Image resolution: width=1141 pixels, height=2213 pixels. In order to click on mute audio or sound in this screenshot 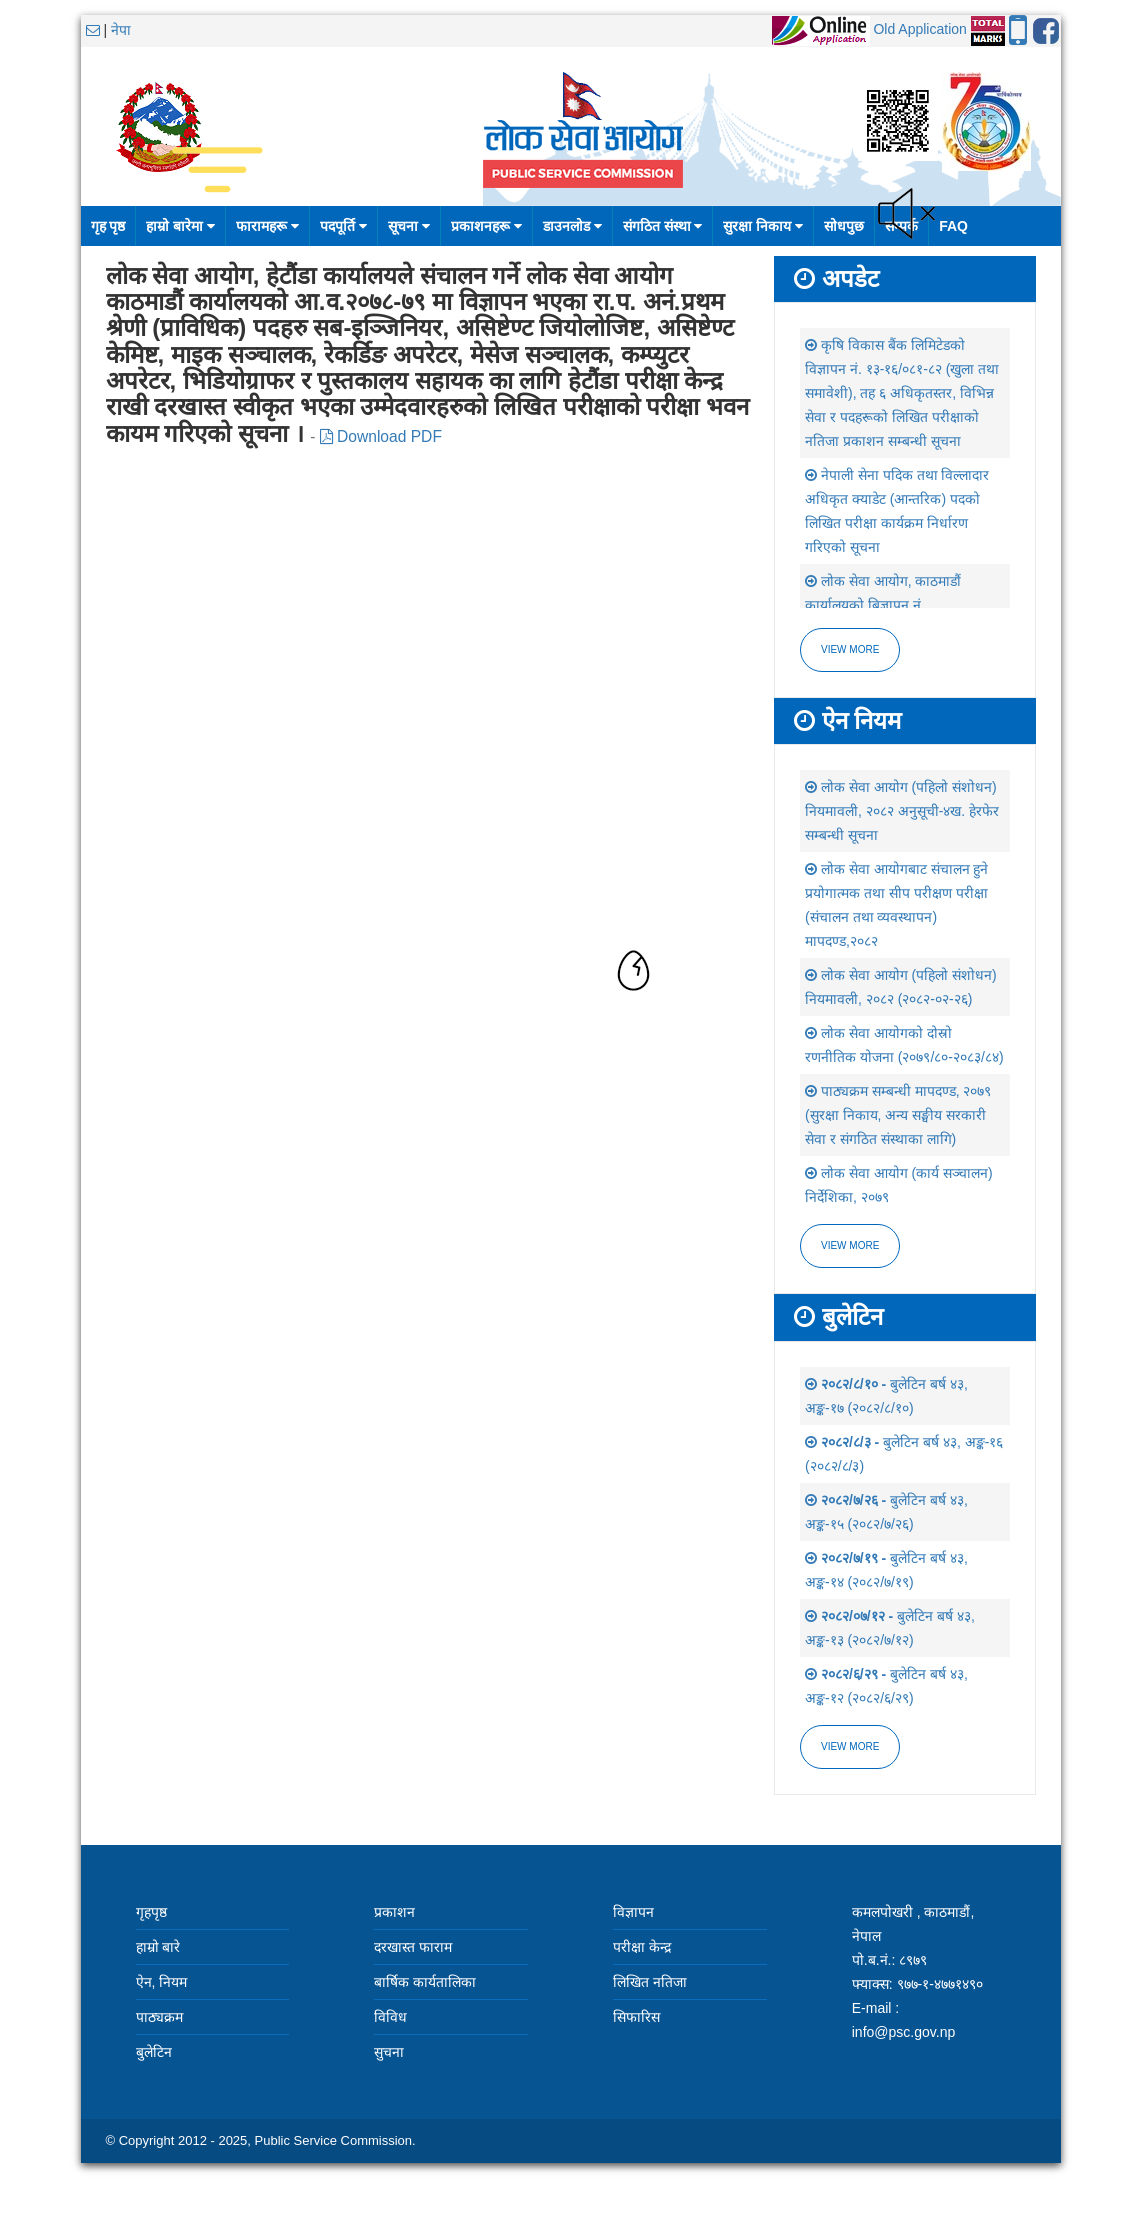, I will do `click(905, 213)`.